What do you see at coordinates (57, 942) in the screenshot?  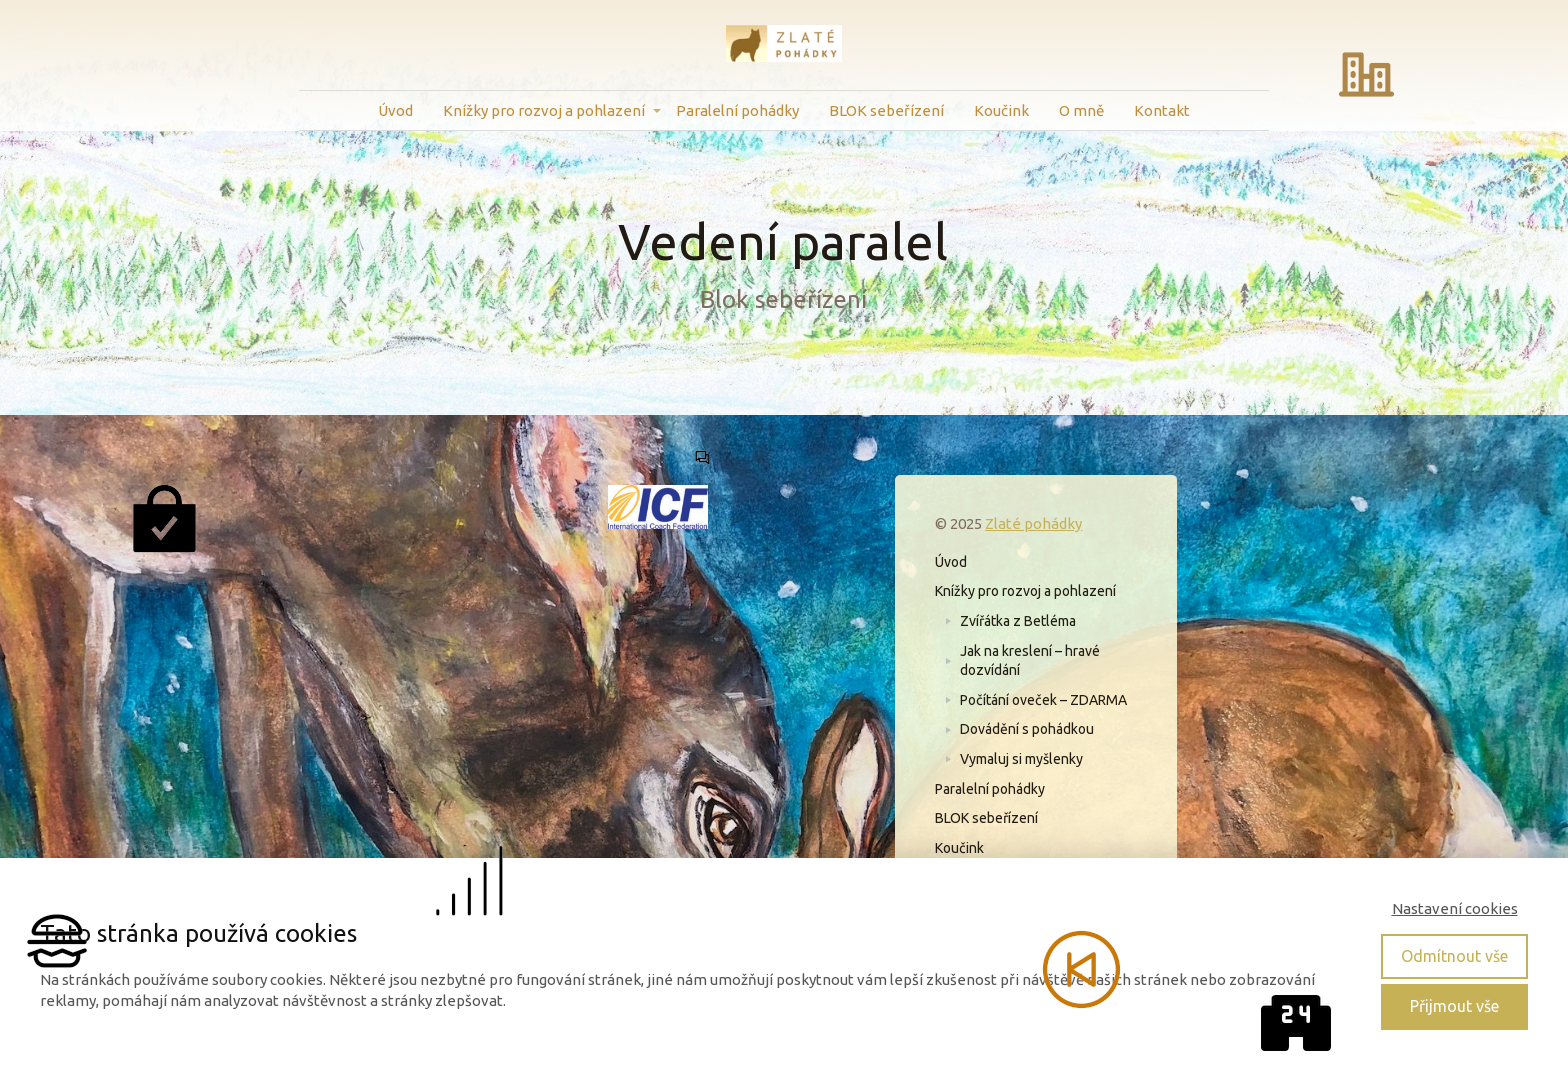 I see `food or restaurant category` at bounding box center [57, 942].